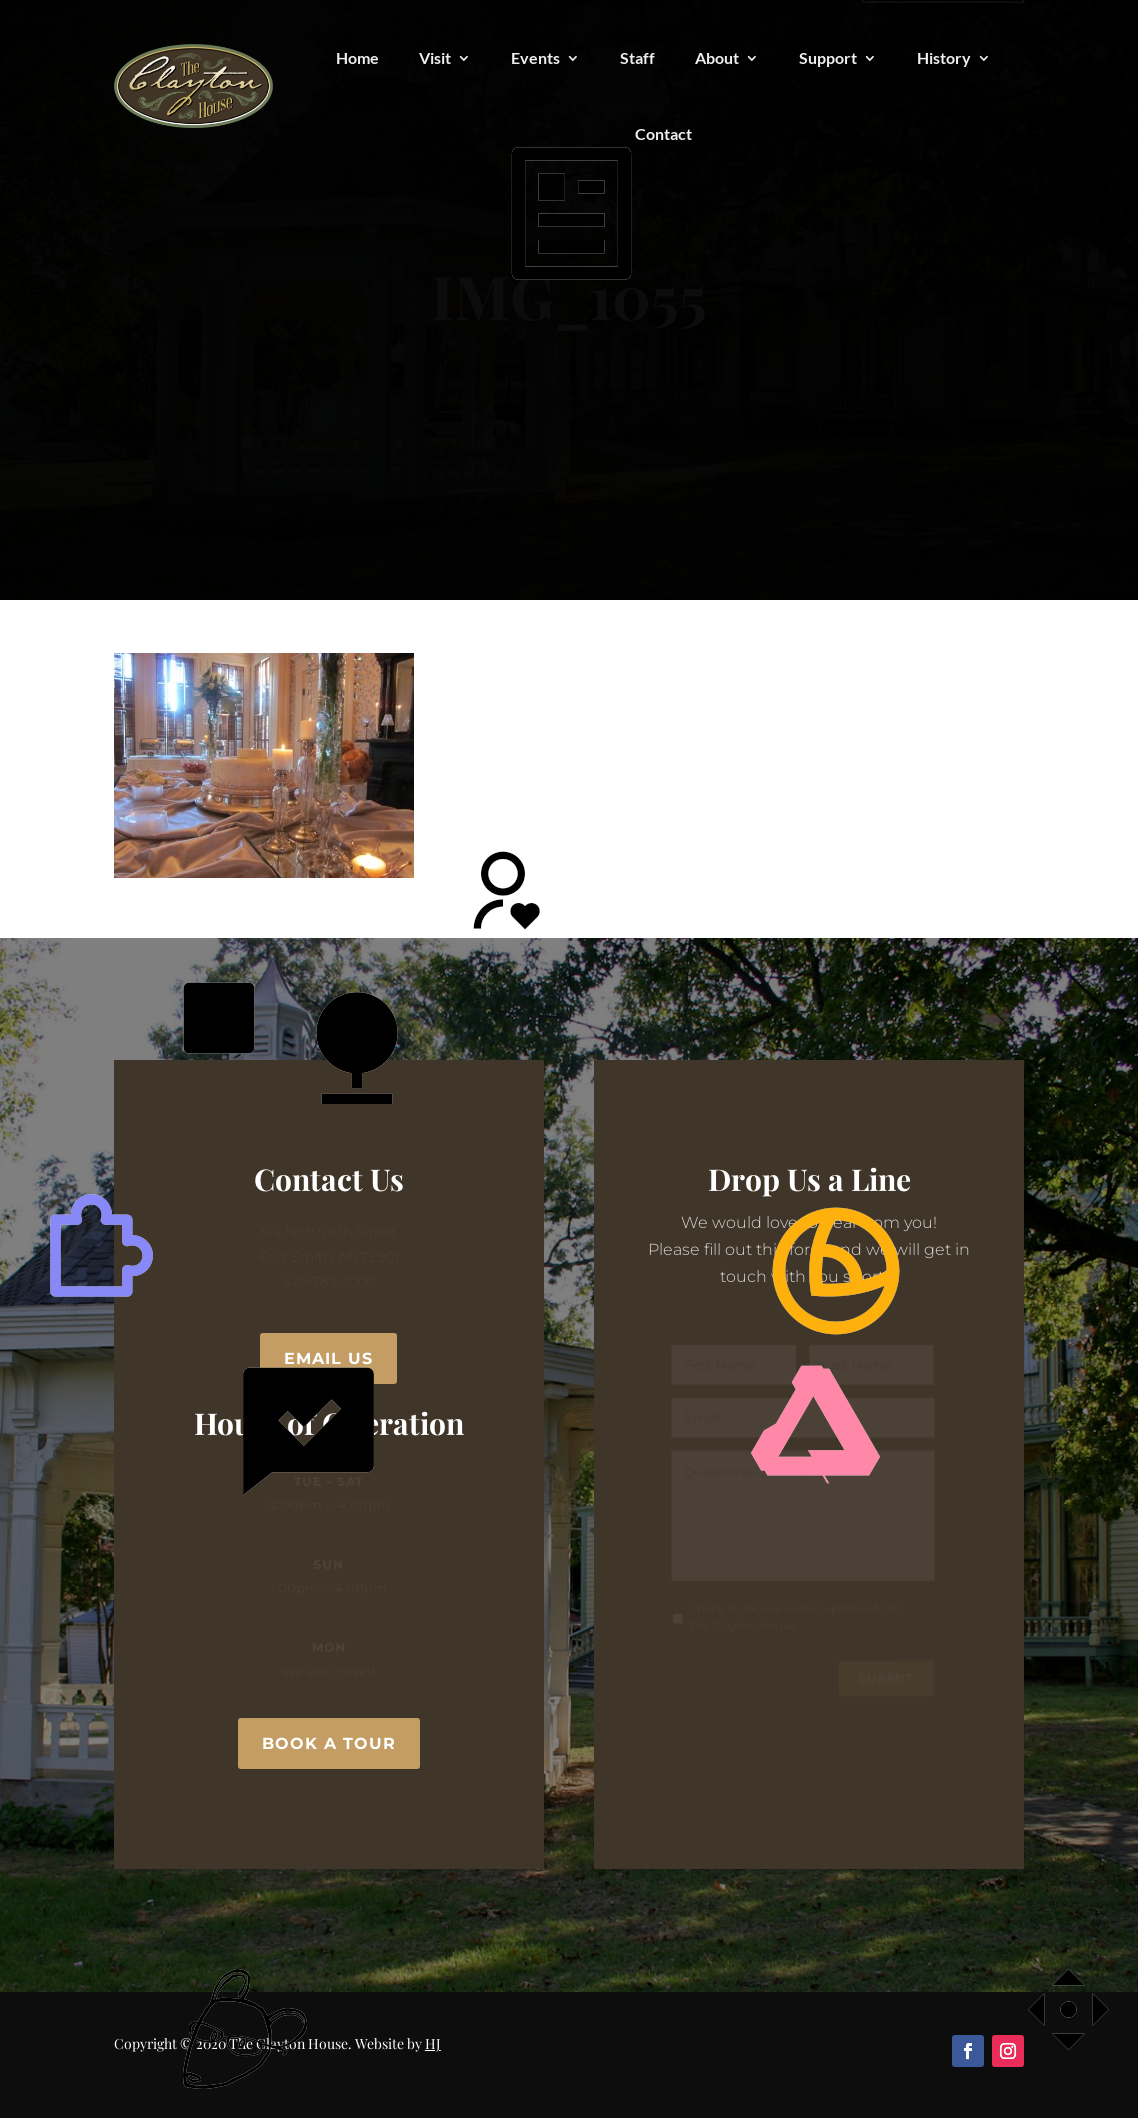  I want to click on view article or news content, so click(571, 213).